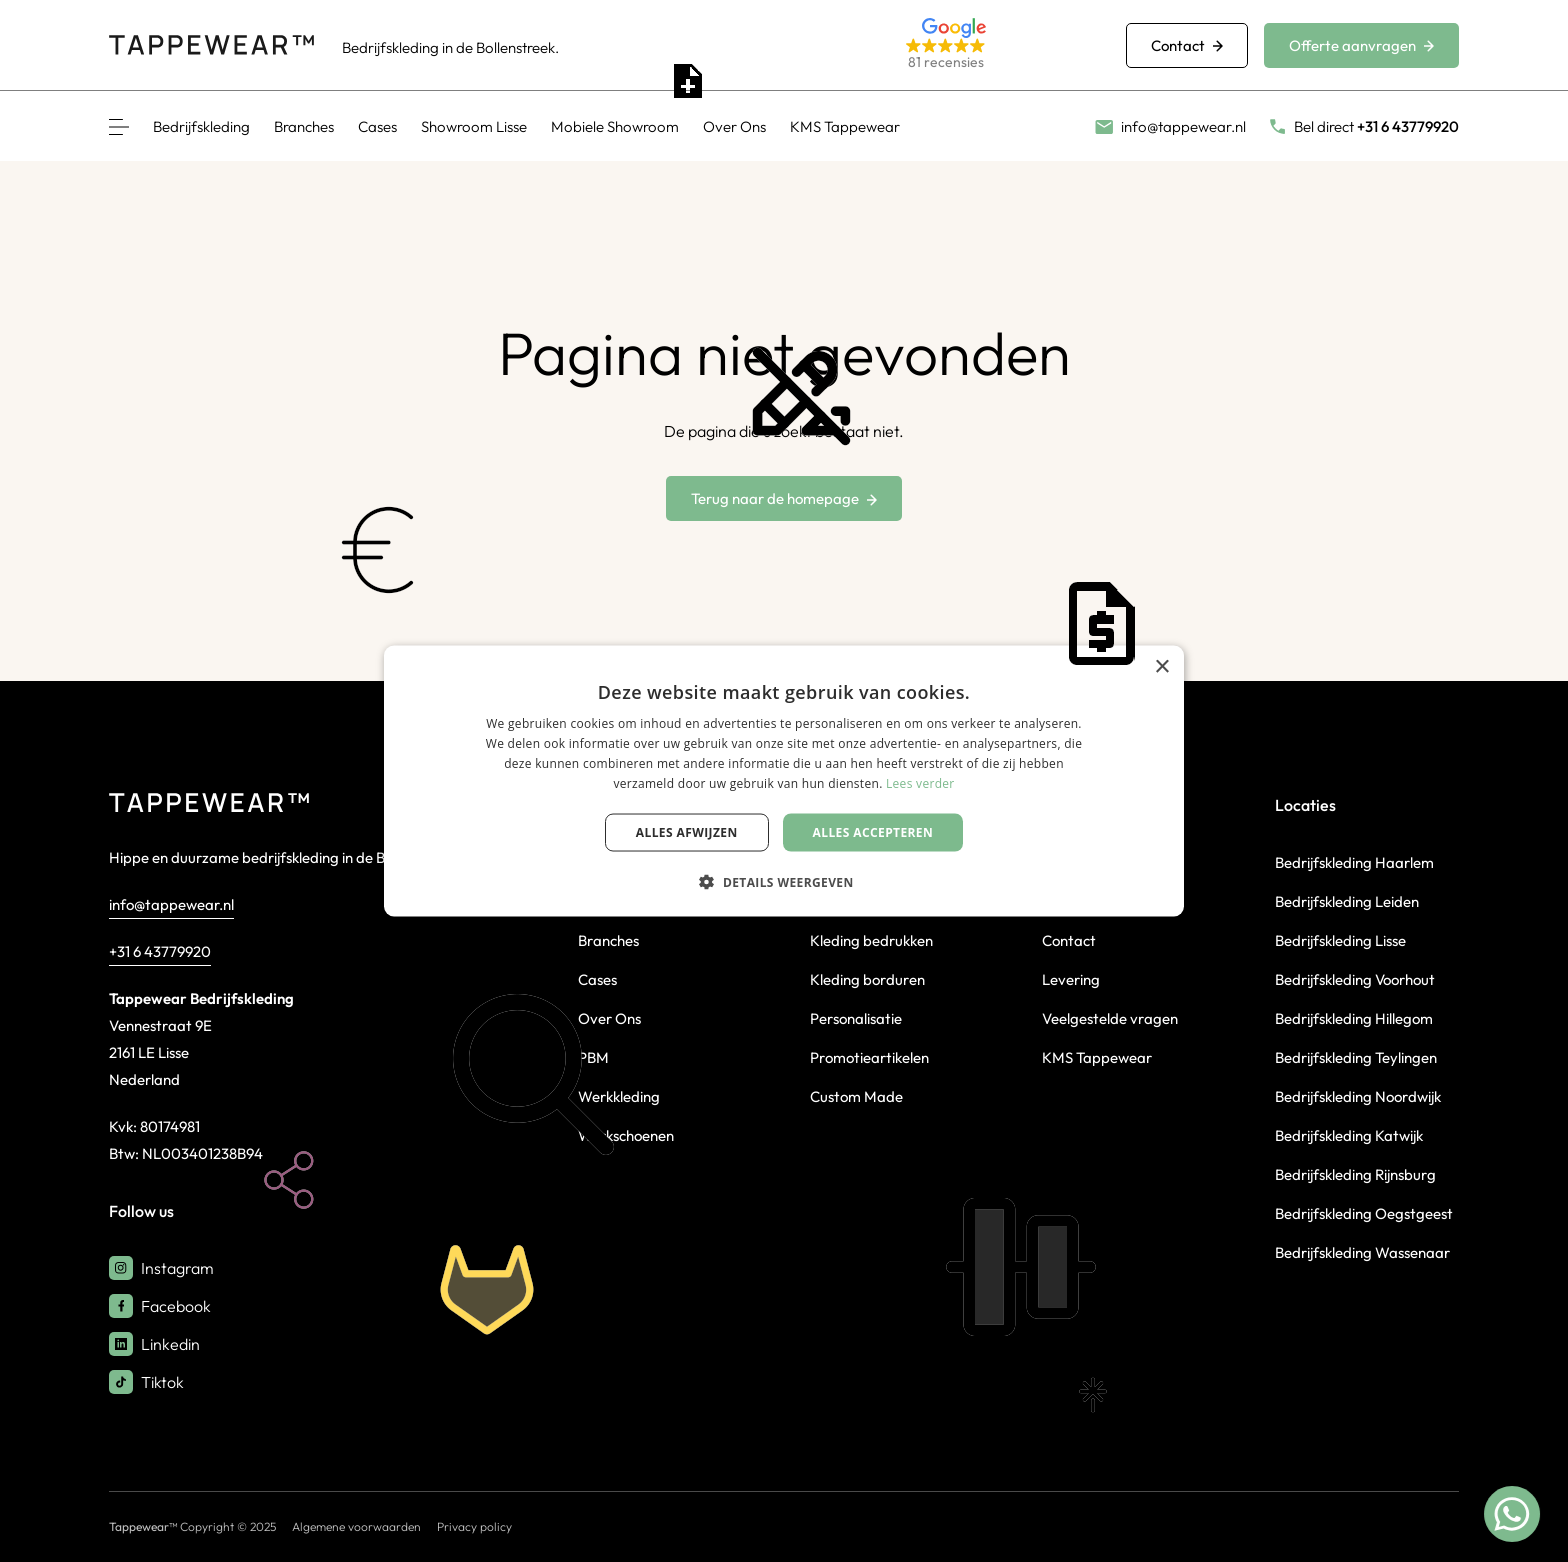  I want to click on create a new note or document, so click(688, 81).